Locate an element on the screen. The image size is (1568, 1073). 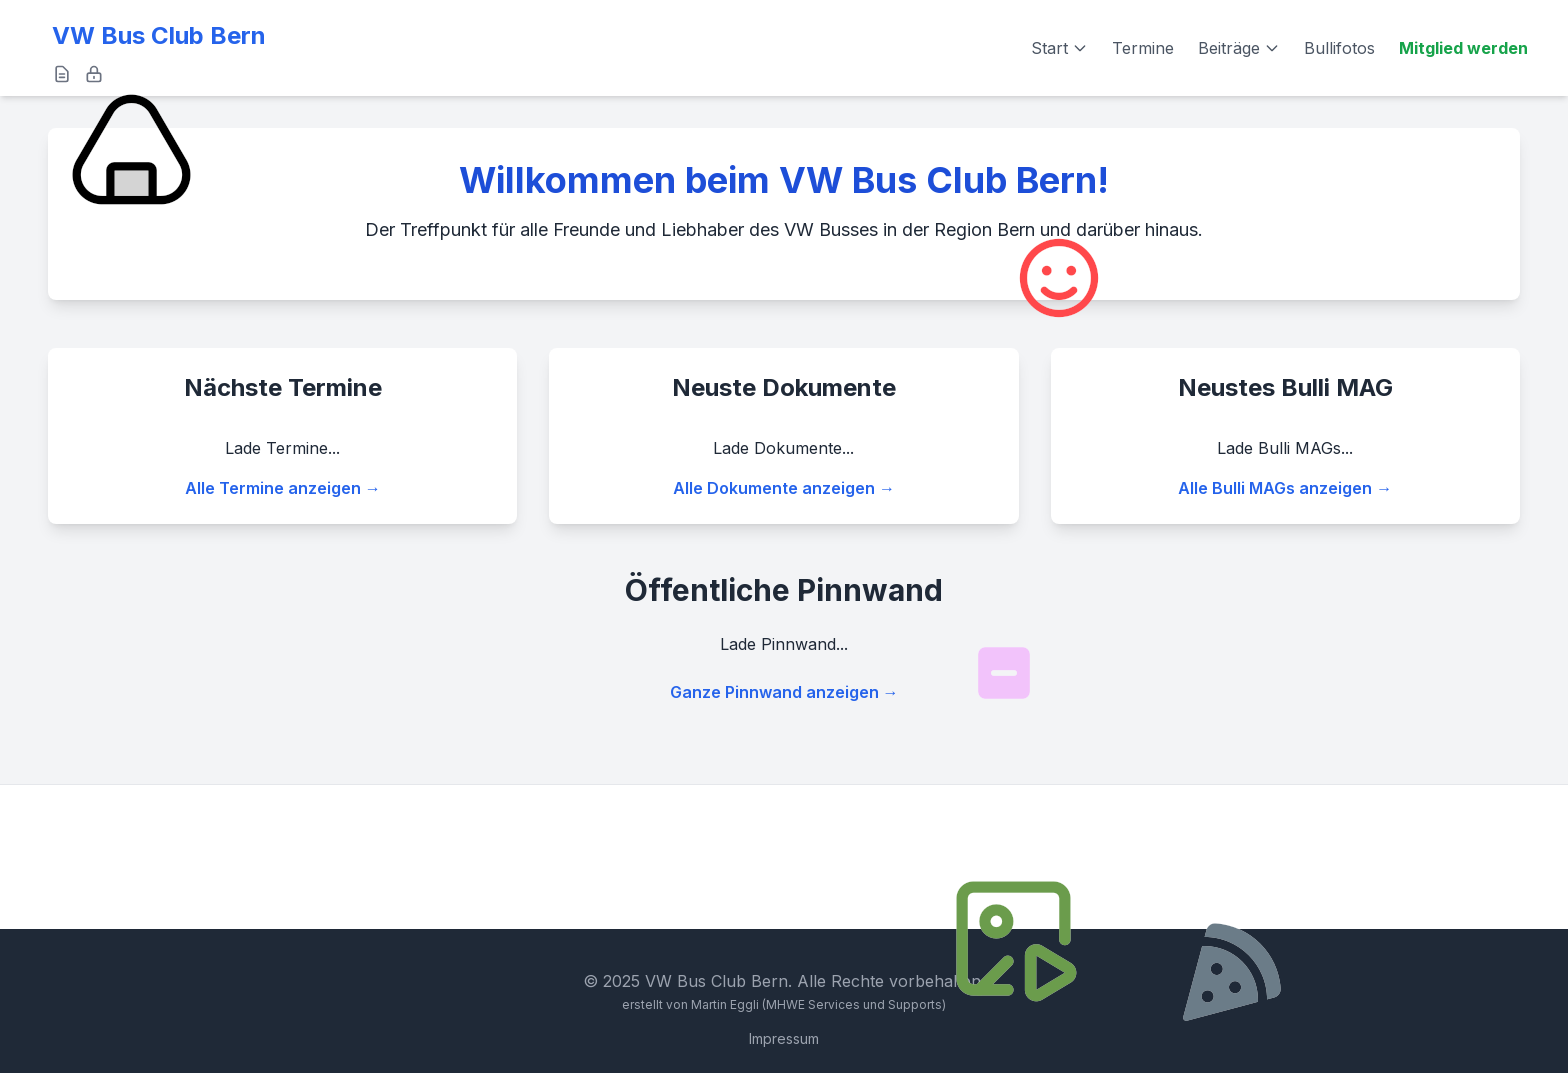
access japanese food or sushi category is located at coordinates (131, 149).